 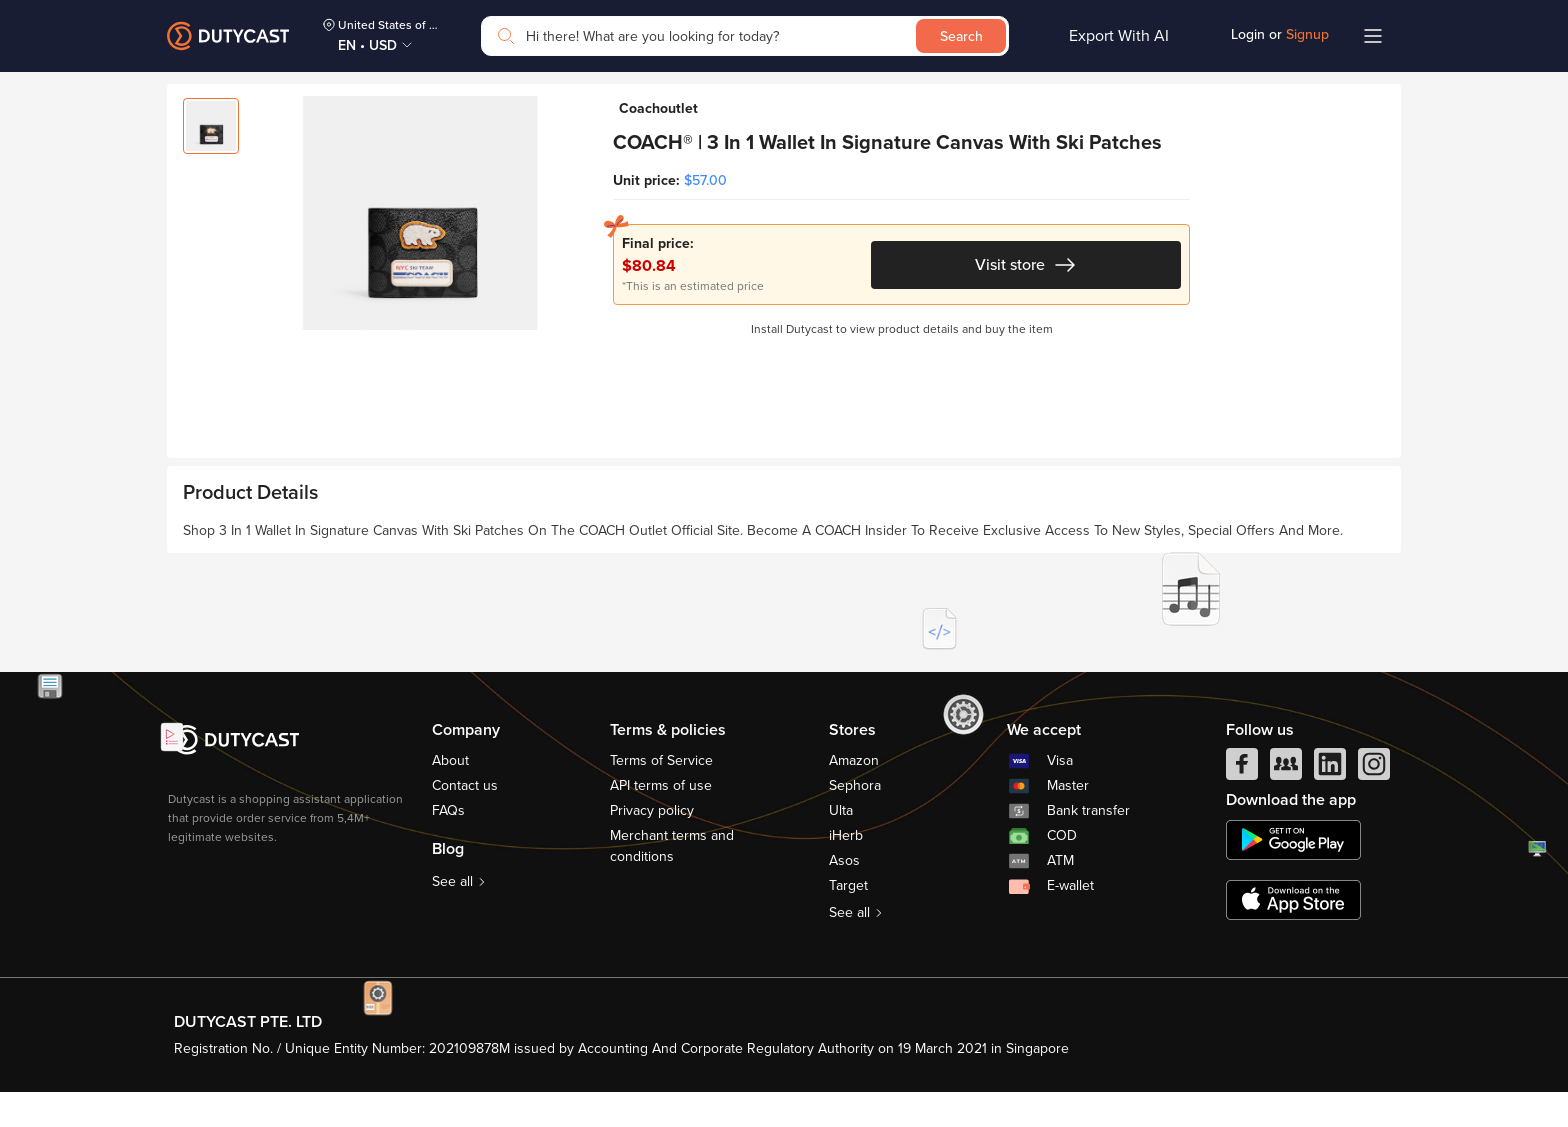 What do you see at coordinates (939, 628) in the screenshot?
I see `an HTML document or webpage file` at bounding box center [939, 628].